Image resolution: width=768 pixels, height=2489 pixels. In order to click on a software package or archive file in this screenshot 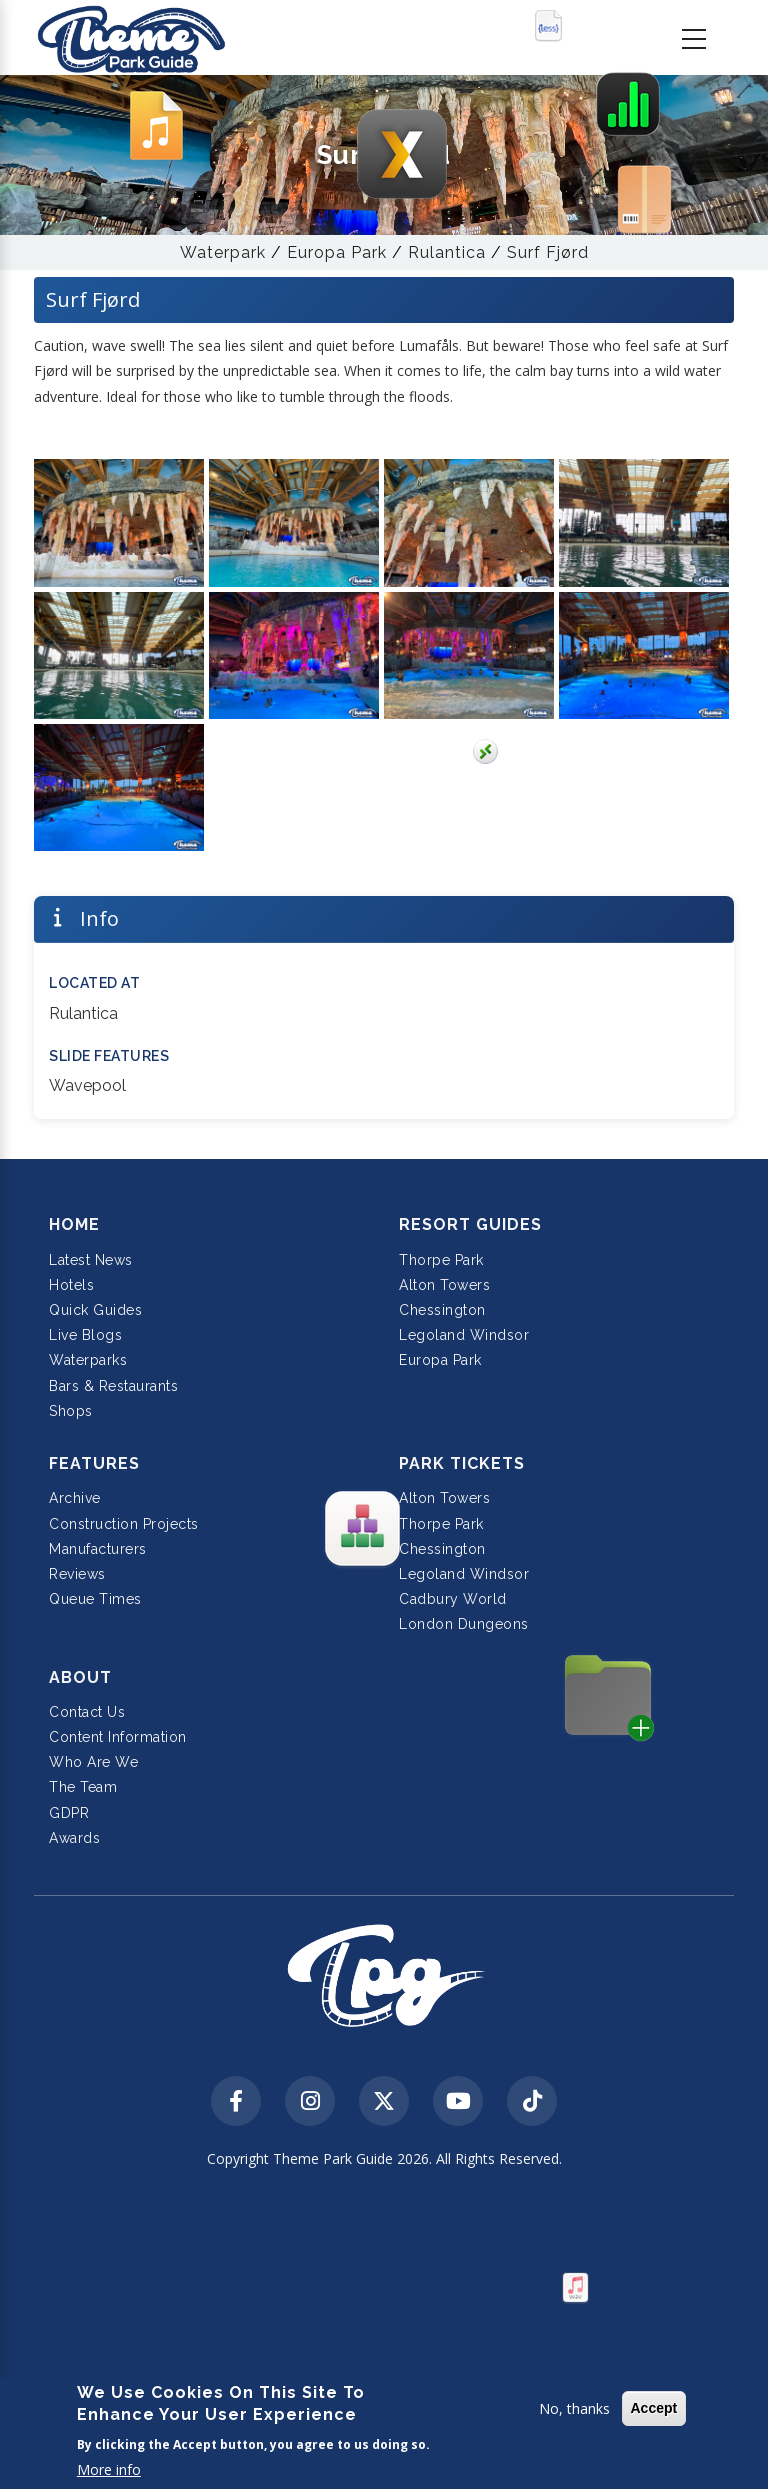, I will do `click(644, 199)`.